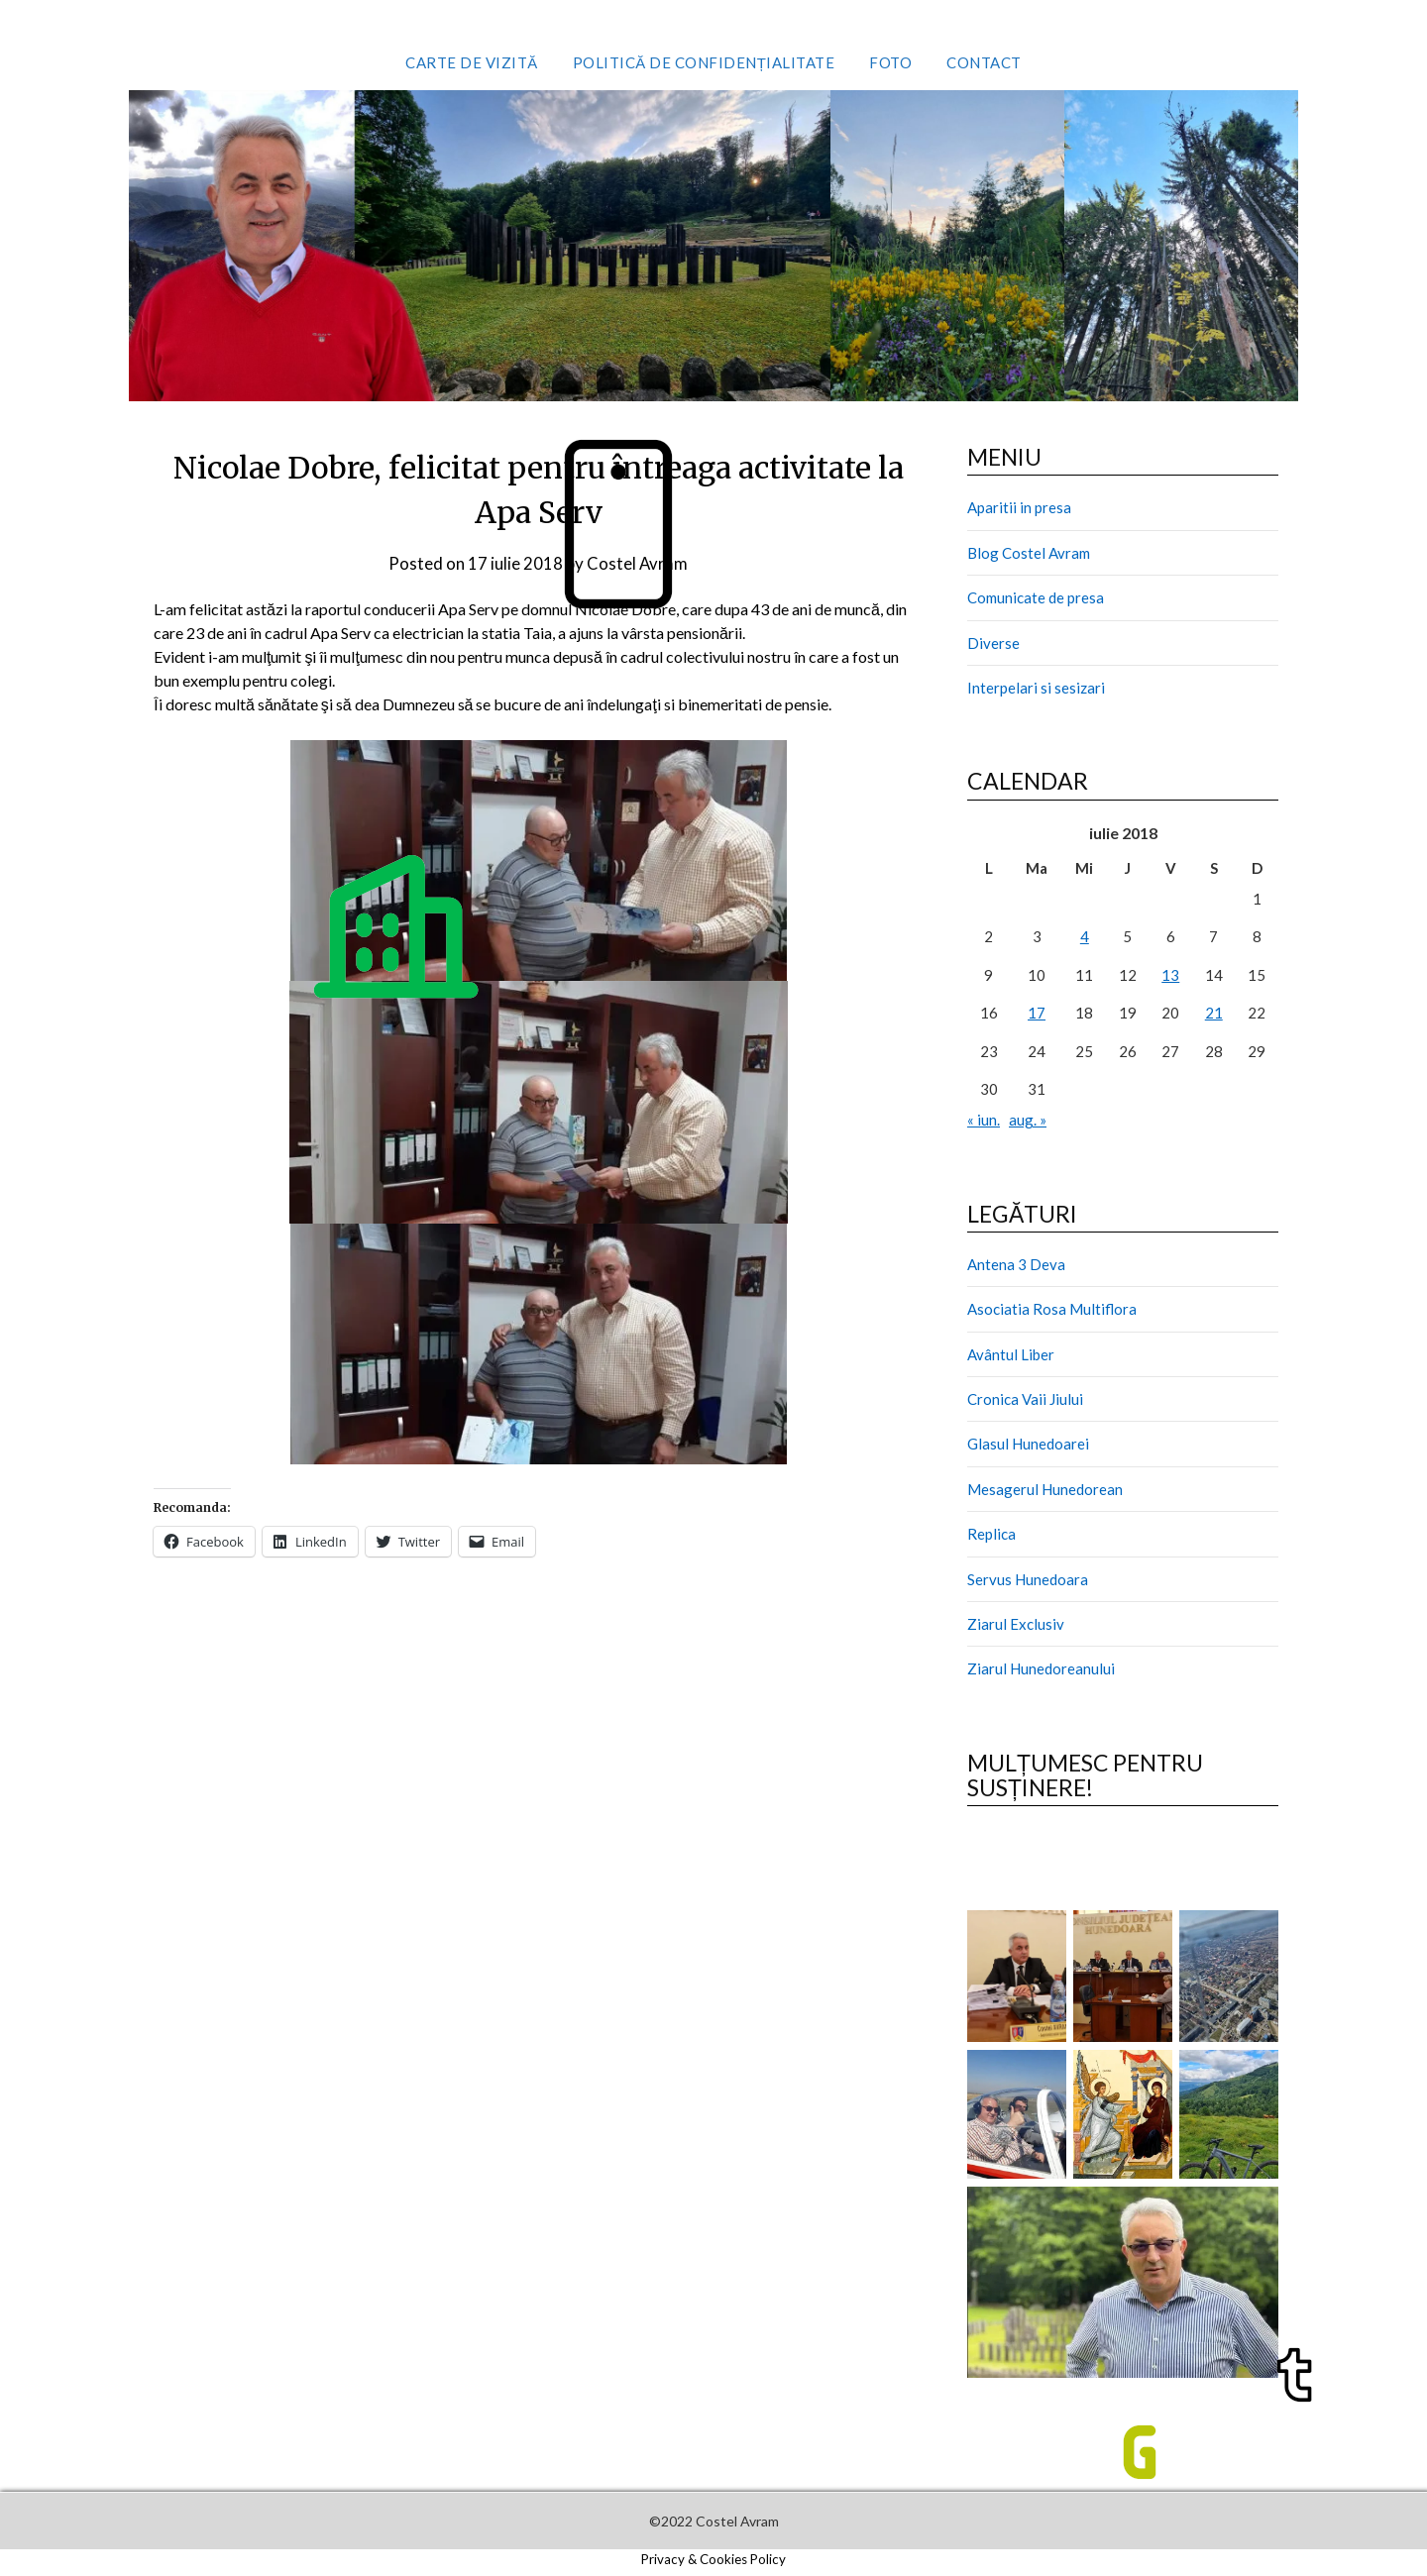 The width and height of the screenshot is (1427, 2576). Describe the element at coordinates (395, 931) in the screenshot. I see `view nearby buildings or offices` at that location.